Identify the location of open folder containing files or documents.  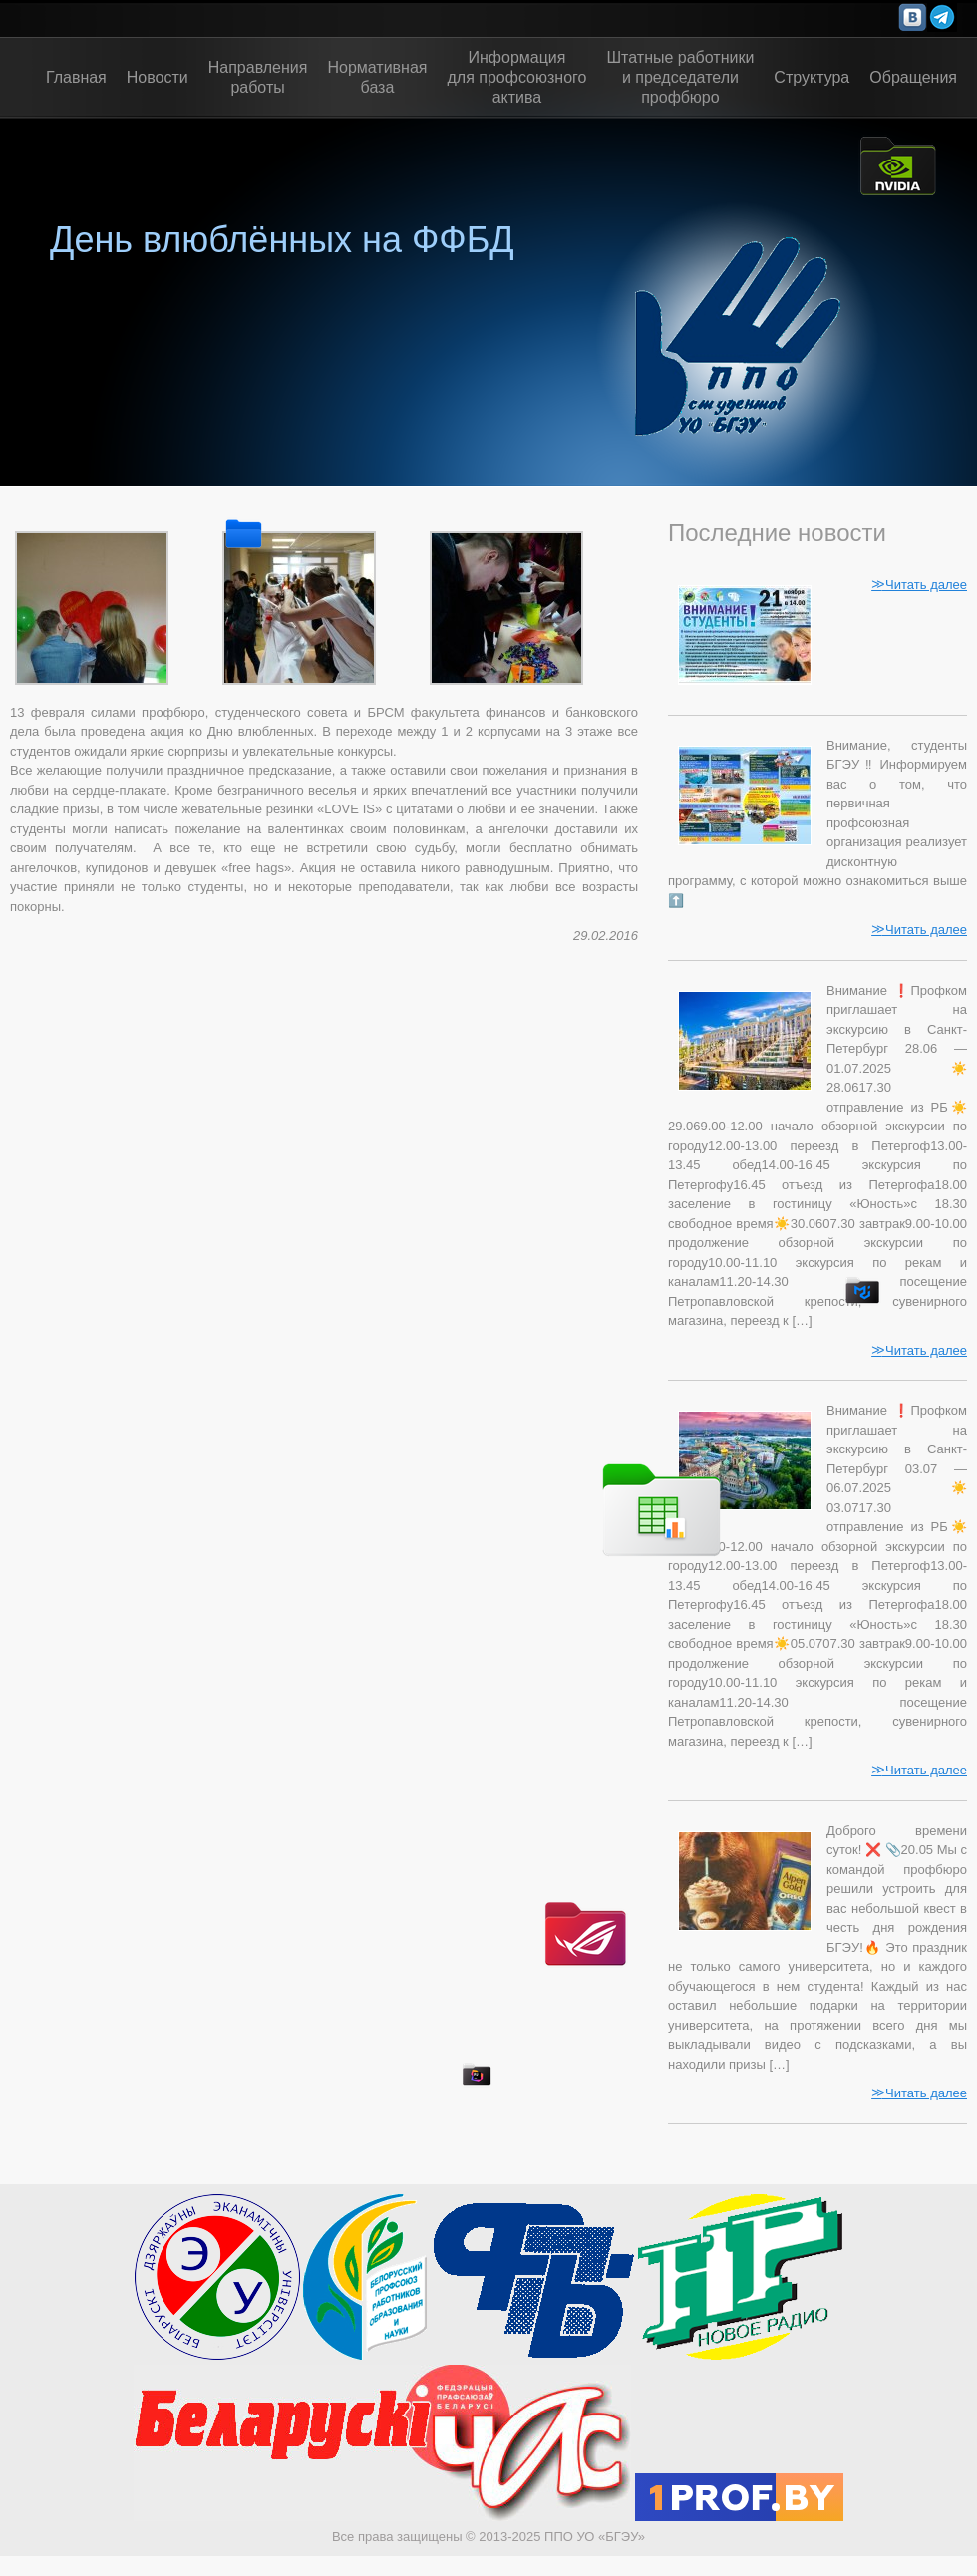
(243, 533).